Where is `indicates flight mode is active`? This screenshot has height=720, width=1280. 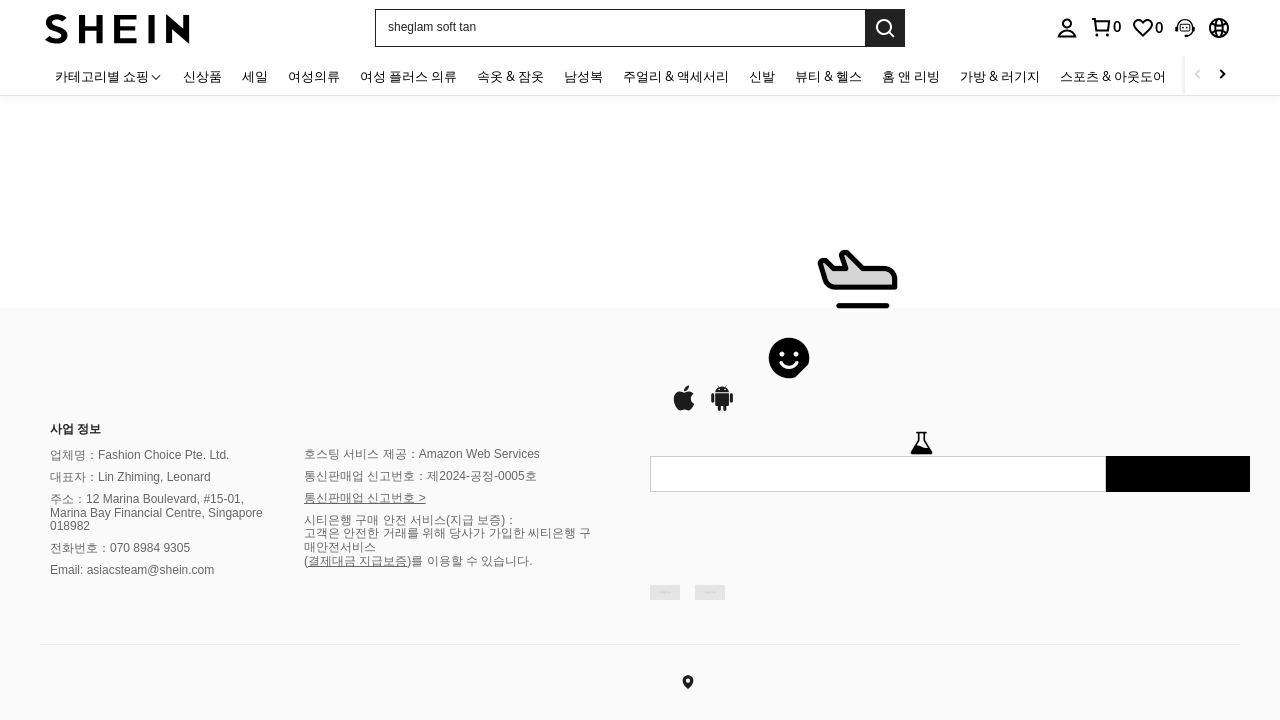 indicates flight mode is active is located at coordinates (857, 276).